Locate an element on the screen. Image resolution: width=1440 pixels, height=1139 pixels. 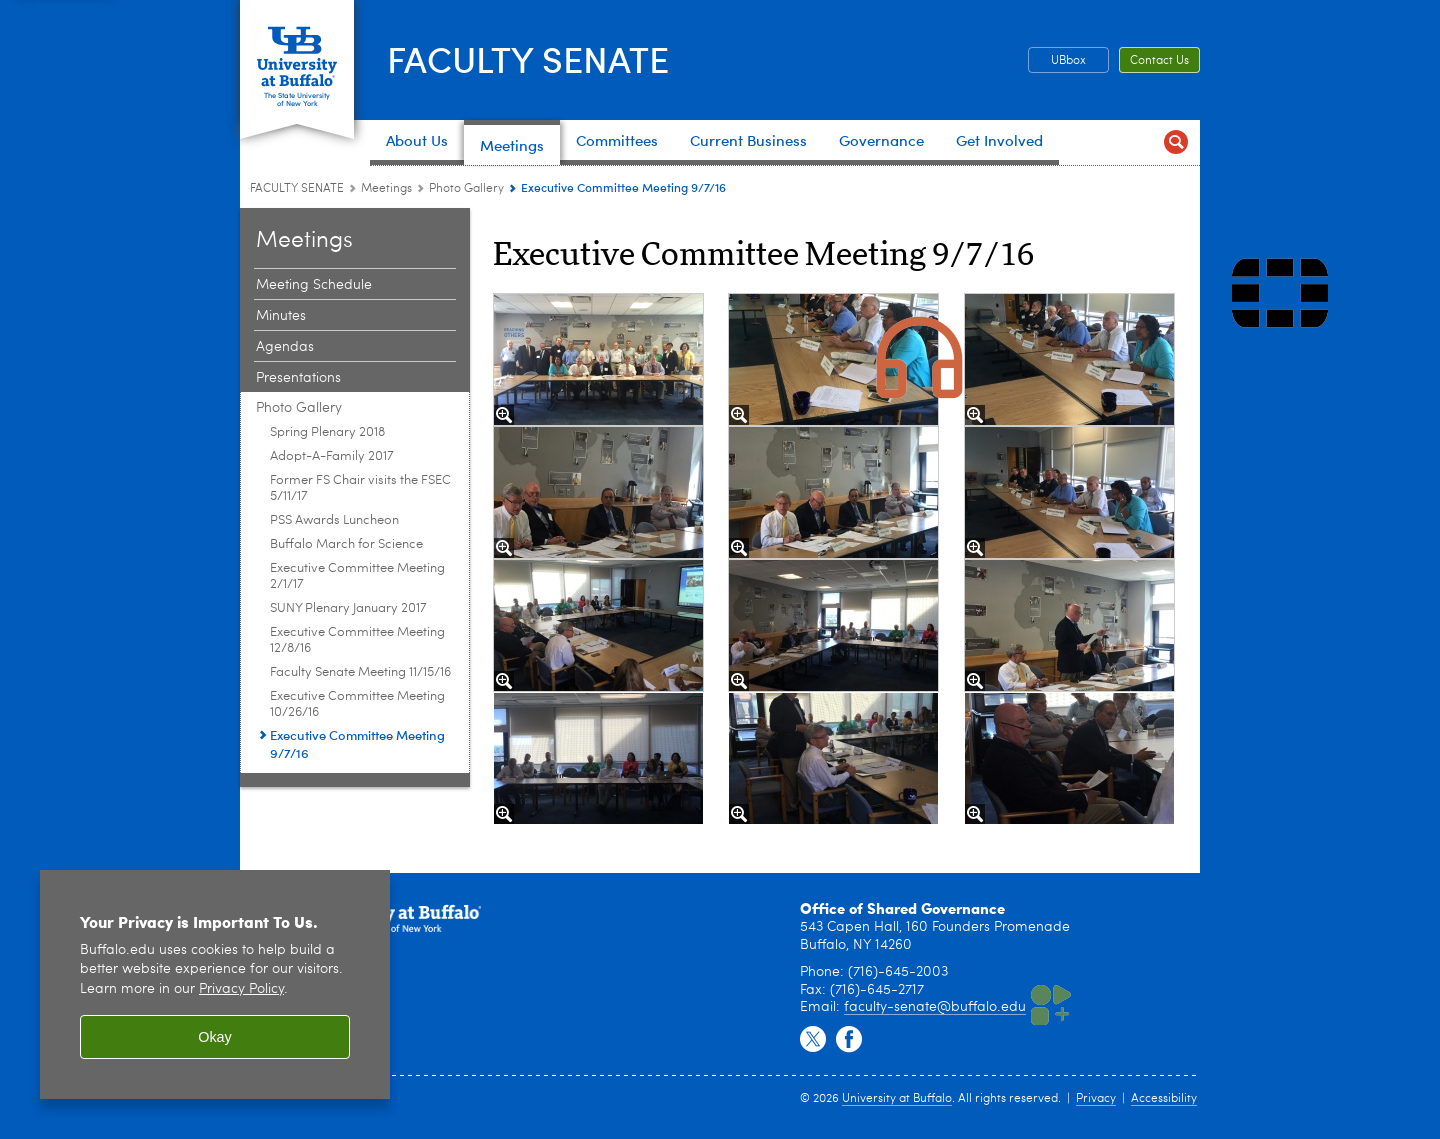
open the flathub app store is located at coordinates (1051, 1005).